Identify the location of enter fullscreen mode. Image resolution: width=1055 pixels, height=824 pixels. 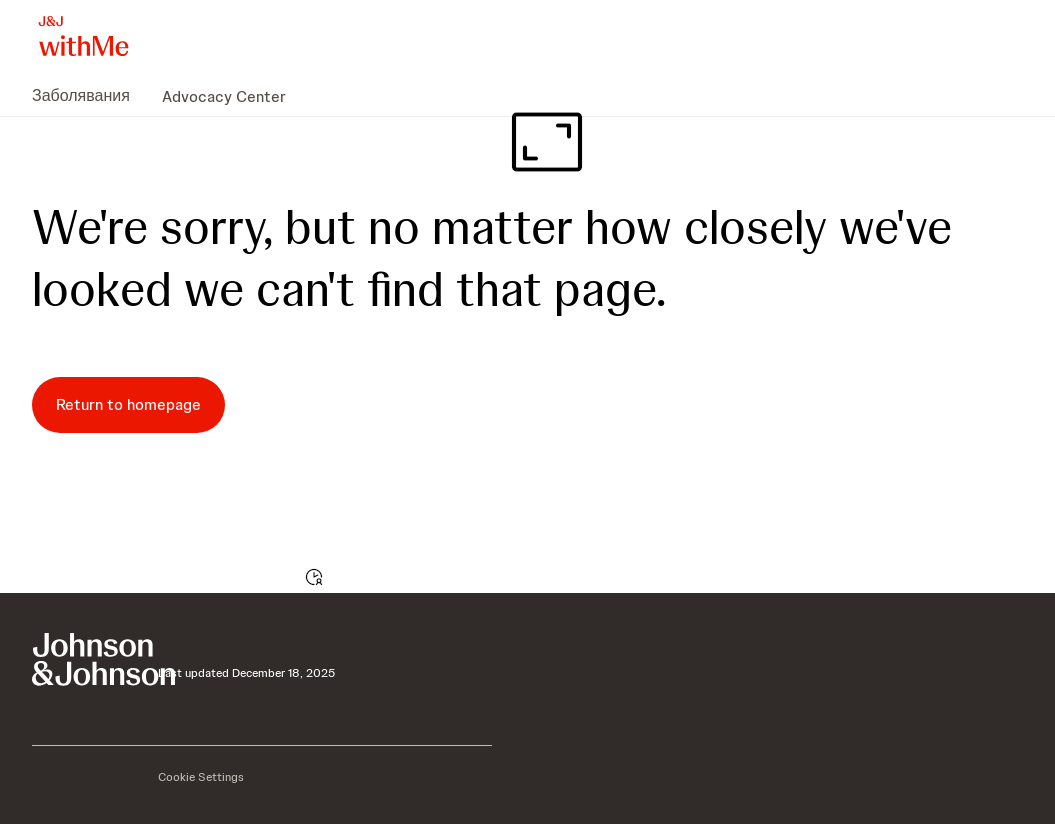
(547, 142).